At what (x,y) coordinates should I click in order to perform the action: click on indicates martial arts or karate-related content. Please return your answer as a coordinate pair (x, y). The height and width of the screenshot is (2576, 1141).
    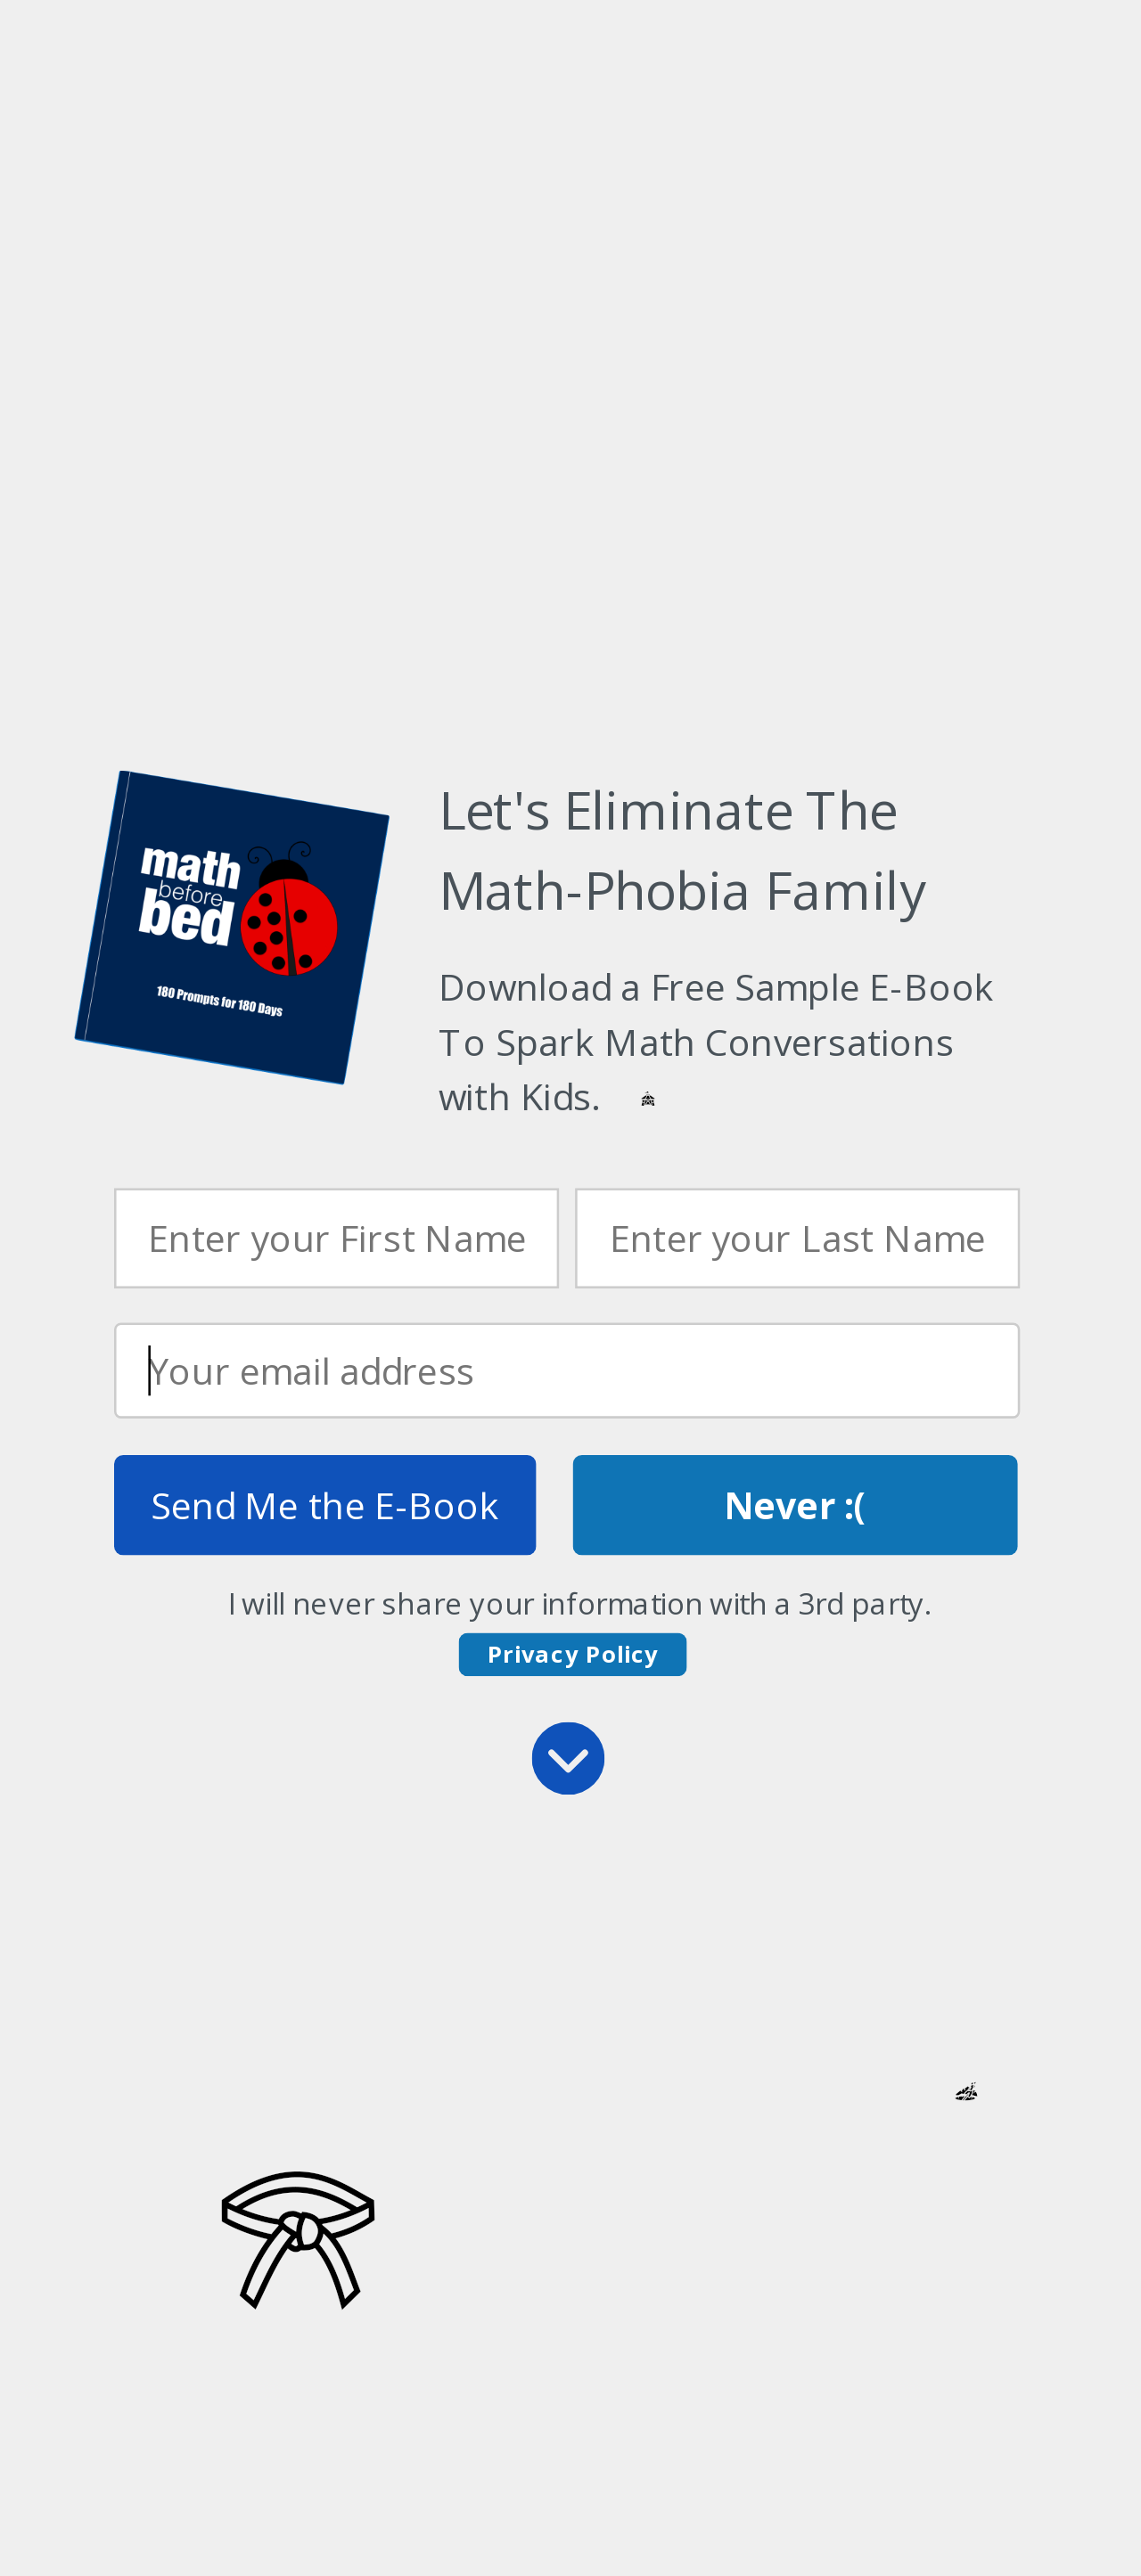
    Looking at the image, I should click on (298, 2234).